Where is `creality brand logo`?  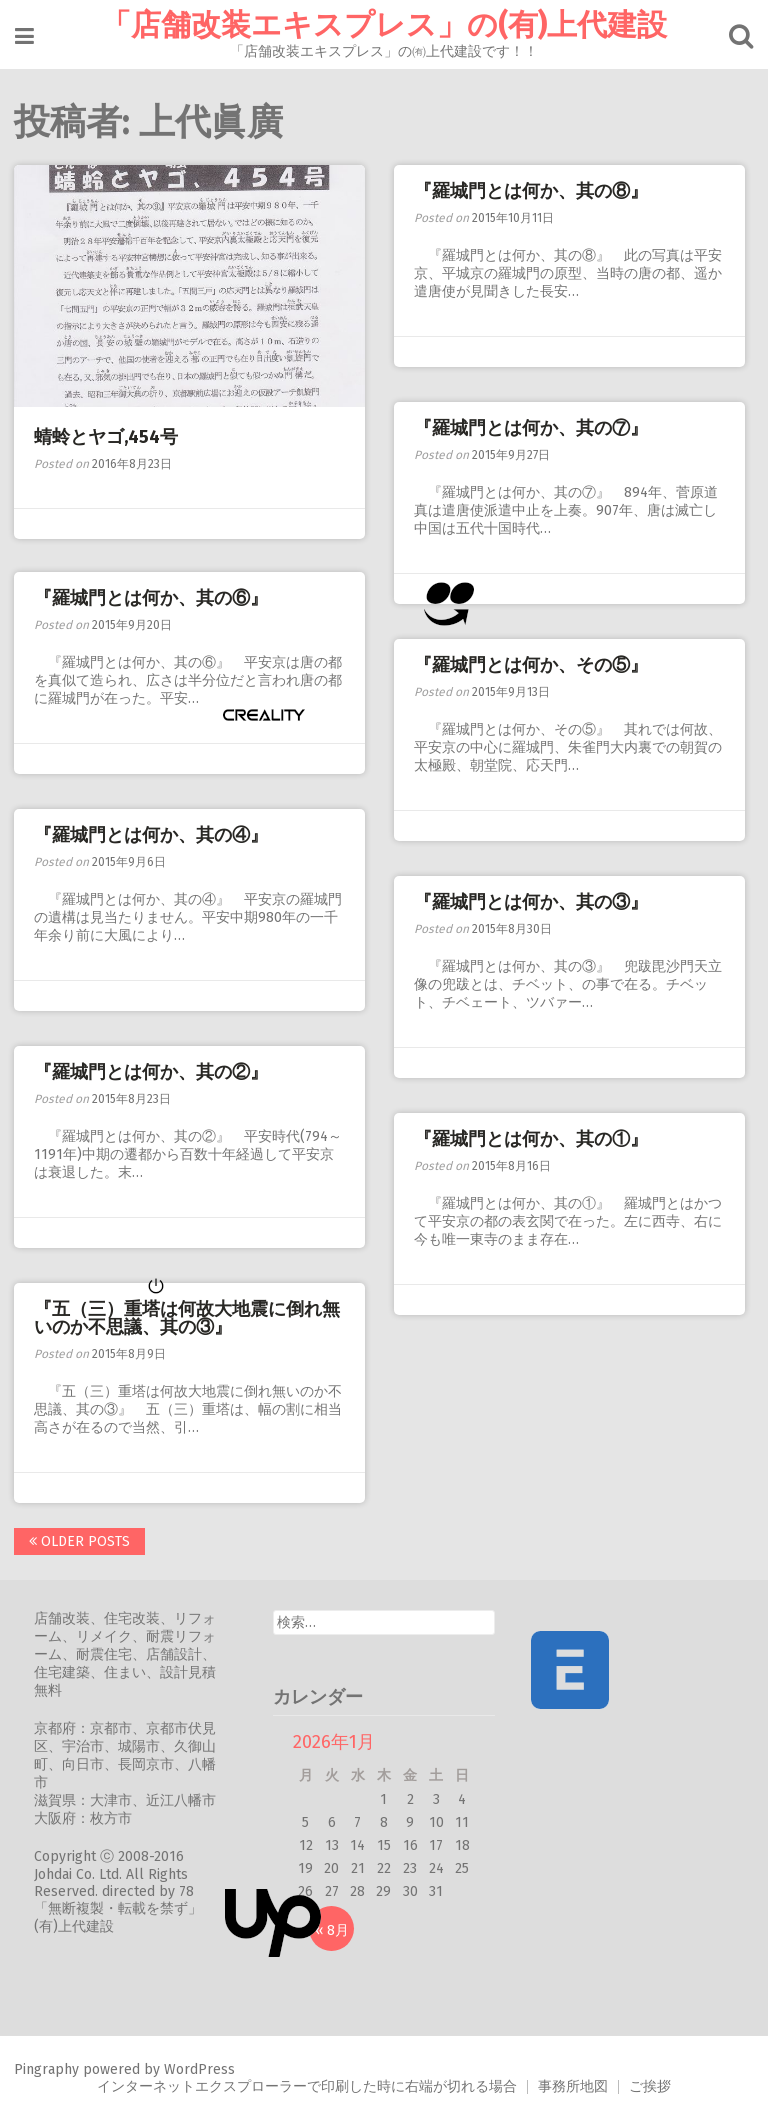
creality brand logo is located at coordinates (264, 715).